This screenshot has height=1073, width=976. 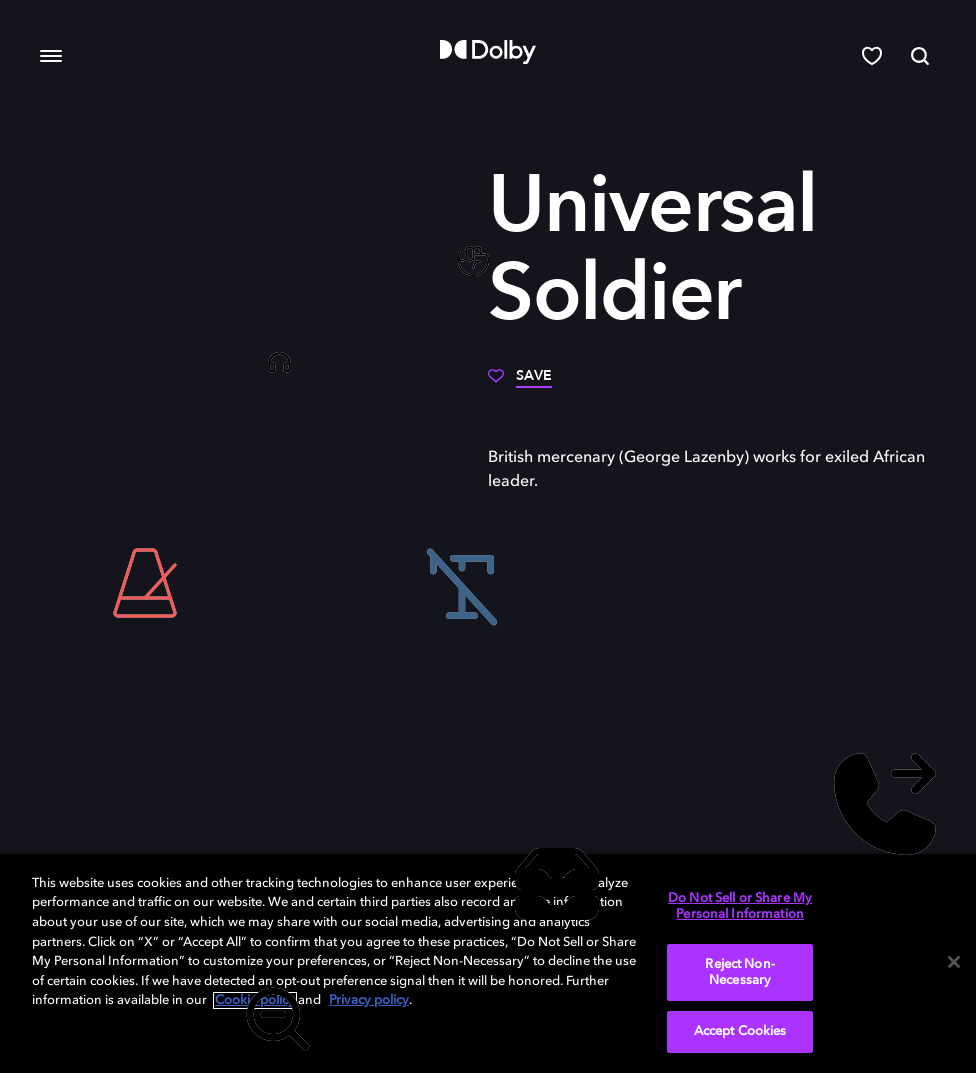 What do you see at coordinates (145, 583) in the screenshot?
I see `access metronome or tempo settings` at bounding box center [145, 583].